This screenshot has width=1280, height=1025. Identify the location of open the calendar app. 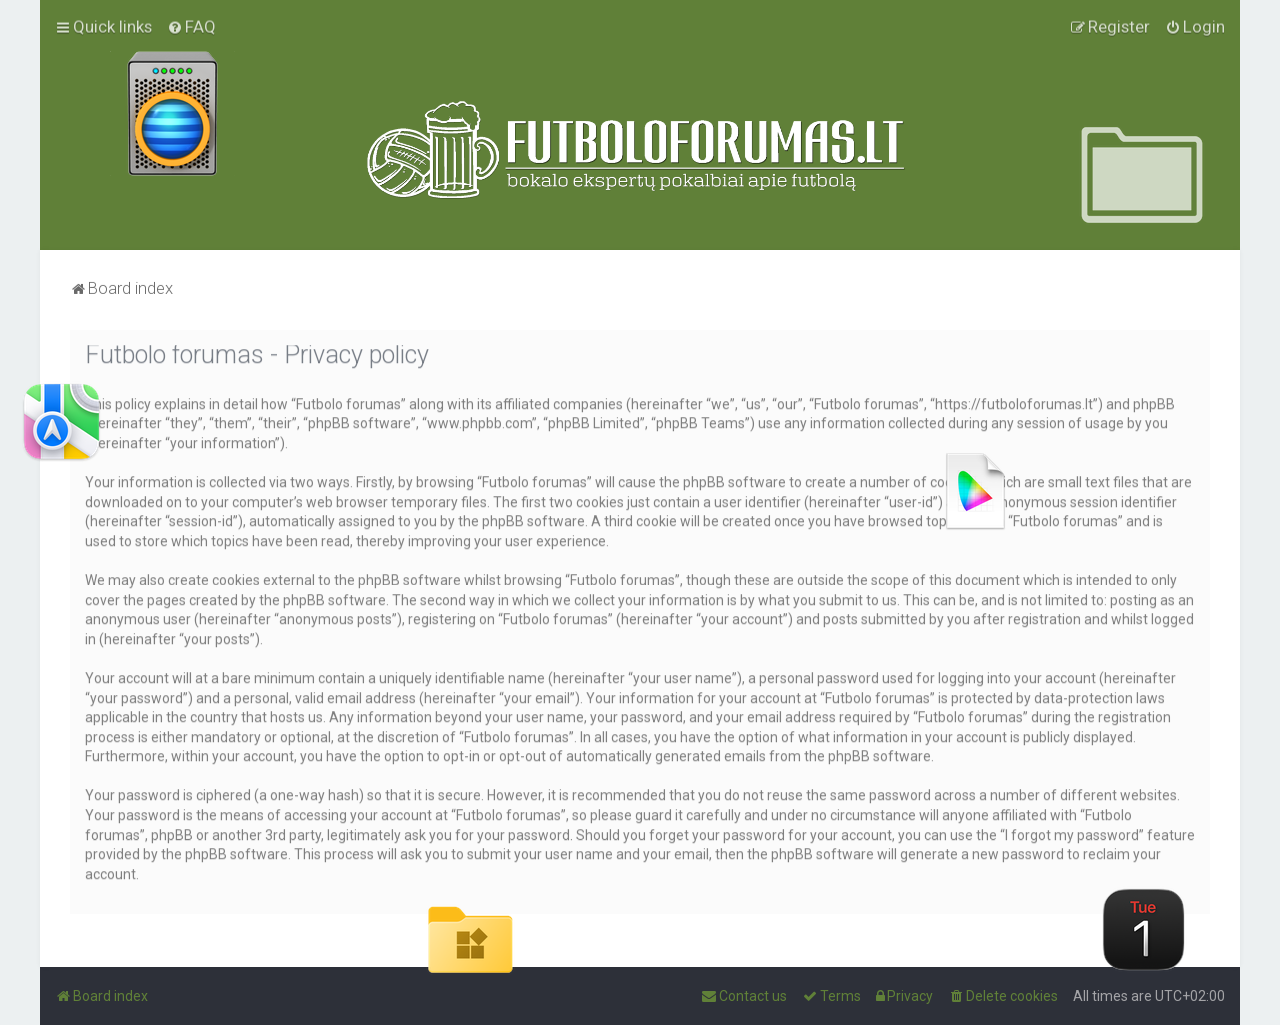
(1143, 929).